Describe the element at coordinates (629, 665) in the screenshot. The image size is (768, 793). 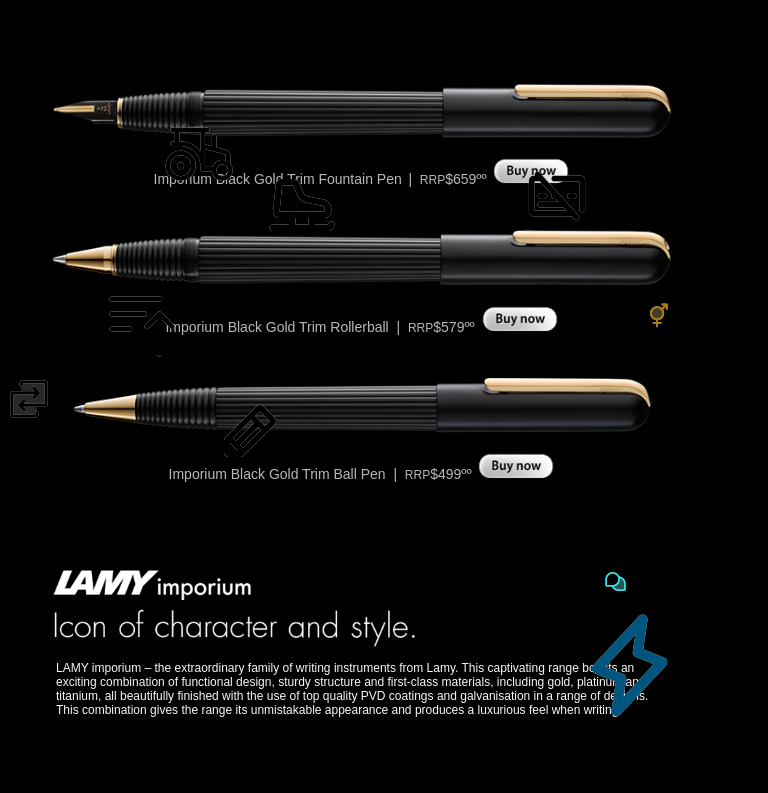
I see `indicates fast or instant action` at that location.